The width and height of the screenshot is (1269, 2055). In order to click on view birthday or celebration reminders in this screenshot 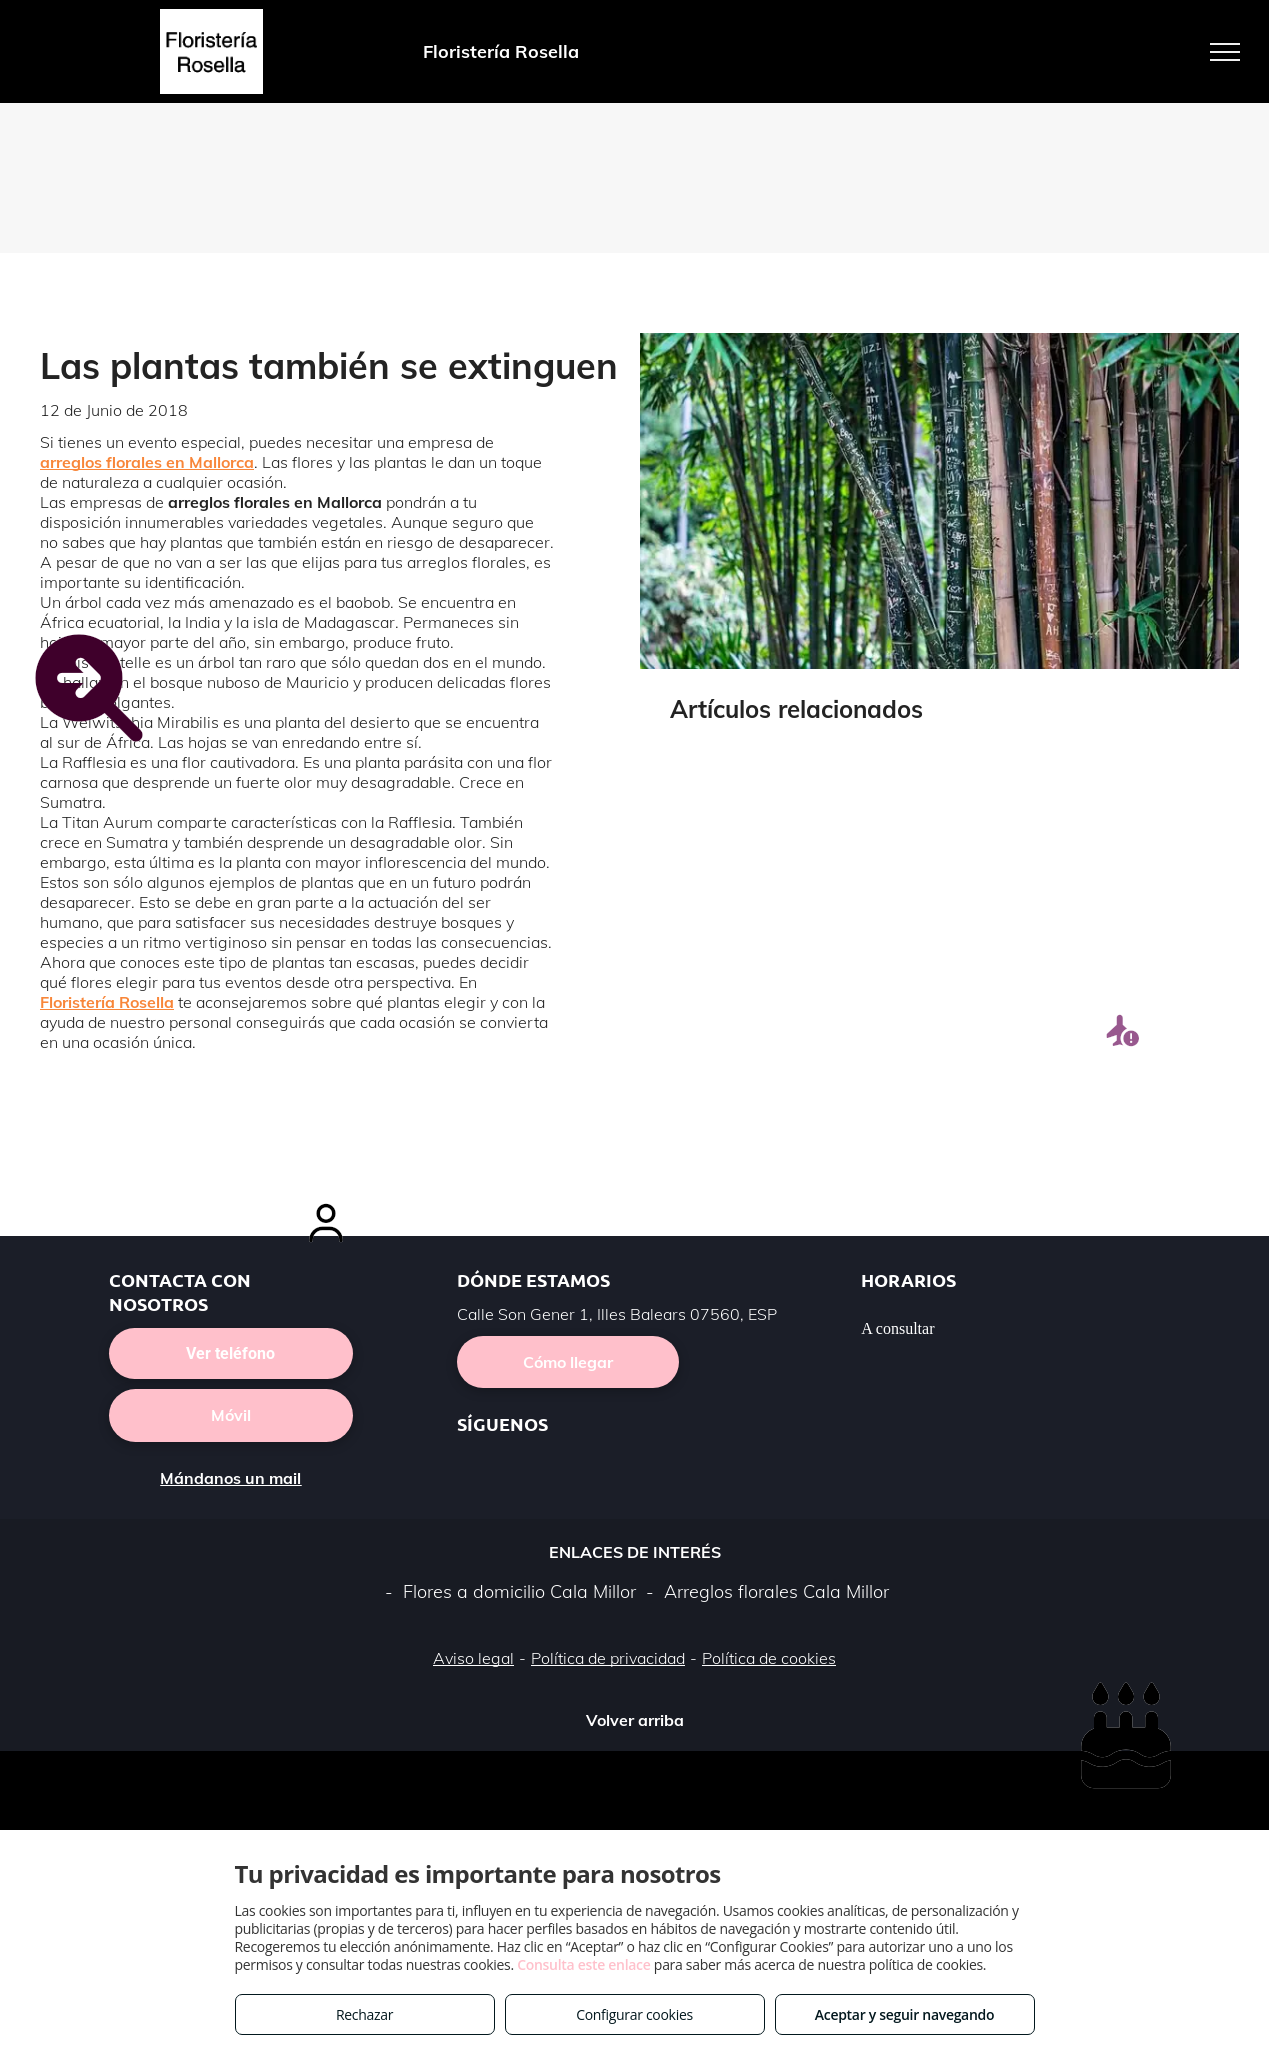, I will do `click(1126, 1737)`.